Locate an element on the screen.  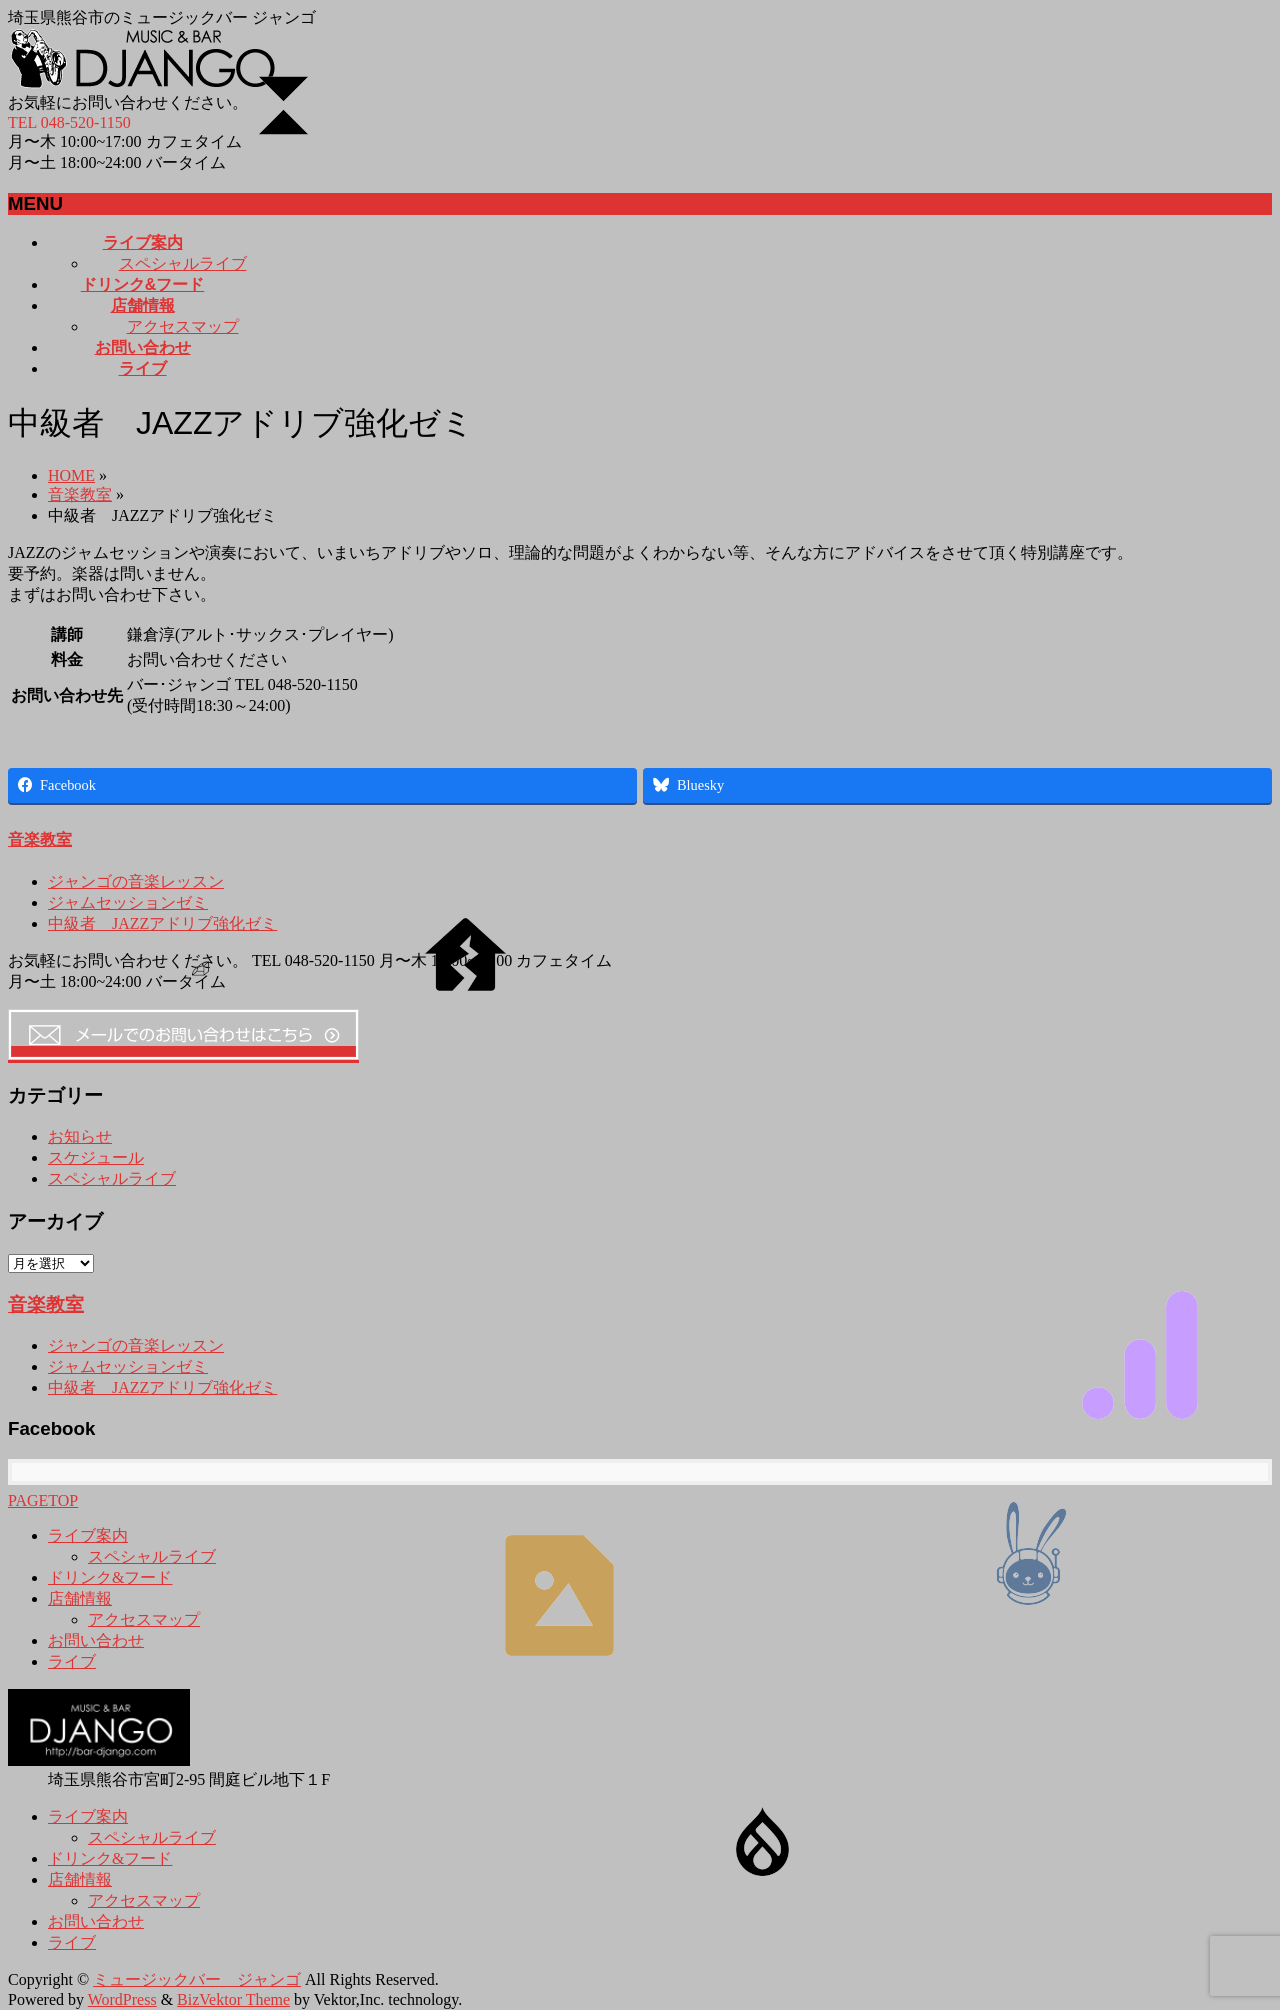
view image file is located at coordinates (559, 1595).